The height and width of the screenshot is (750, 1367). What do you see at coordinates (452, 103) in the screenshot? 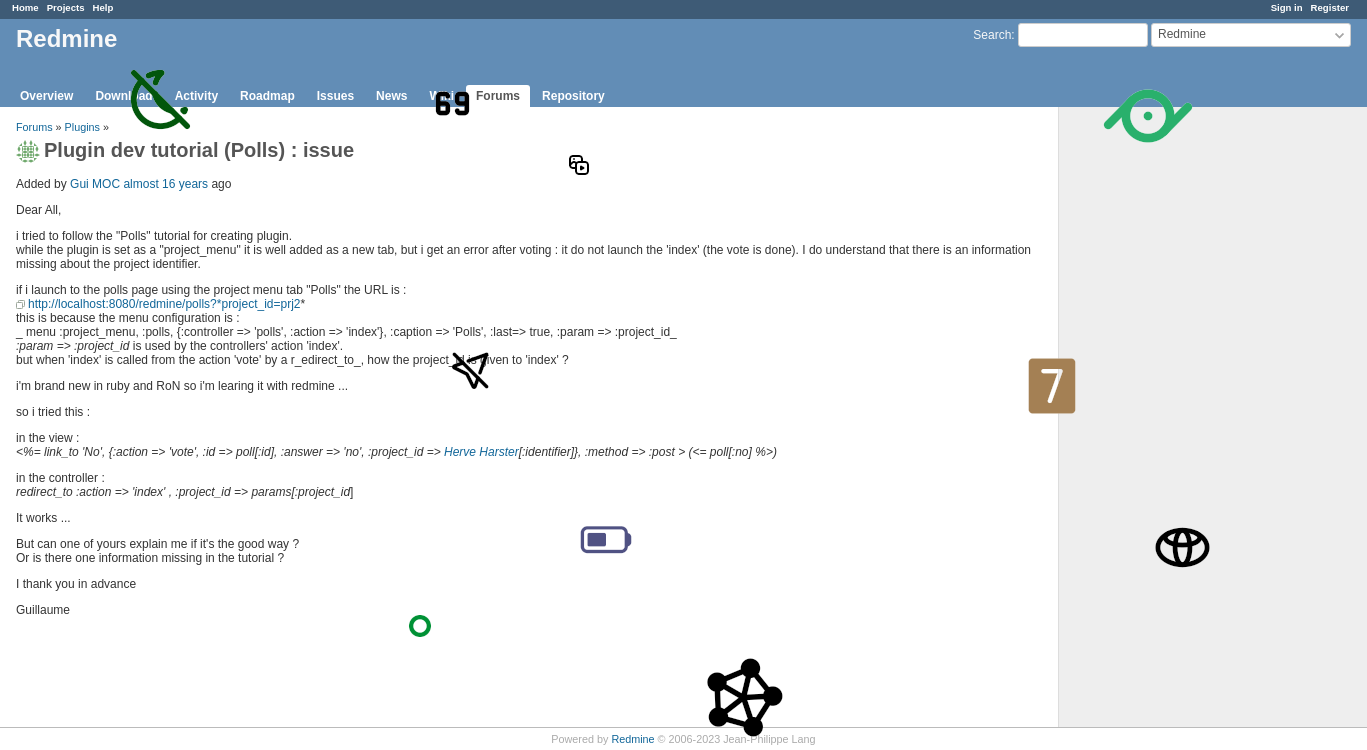
I see `displays the number 69 as a label or badge` at bounding box center [452, 103].